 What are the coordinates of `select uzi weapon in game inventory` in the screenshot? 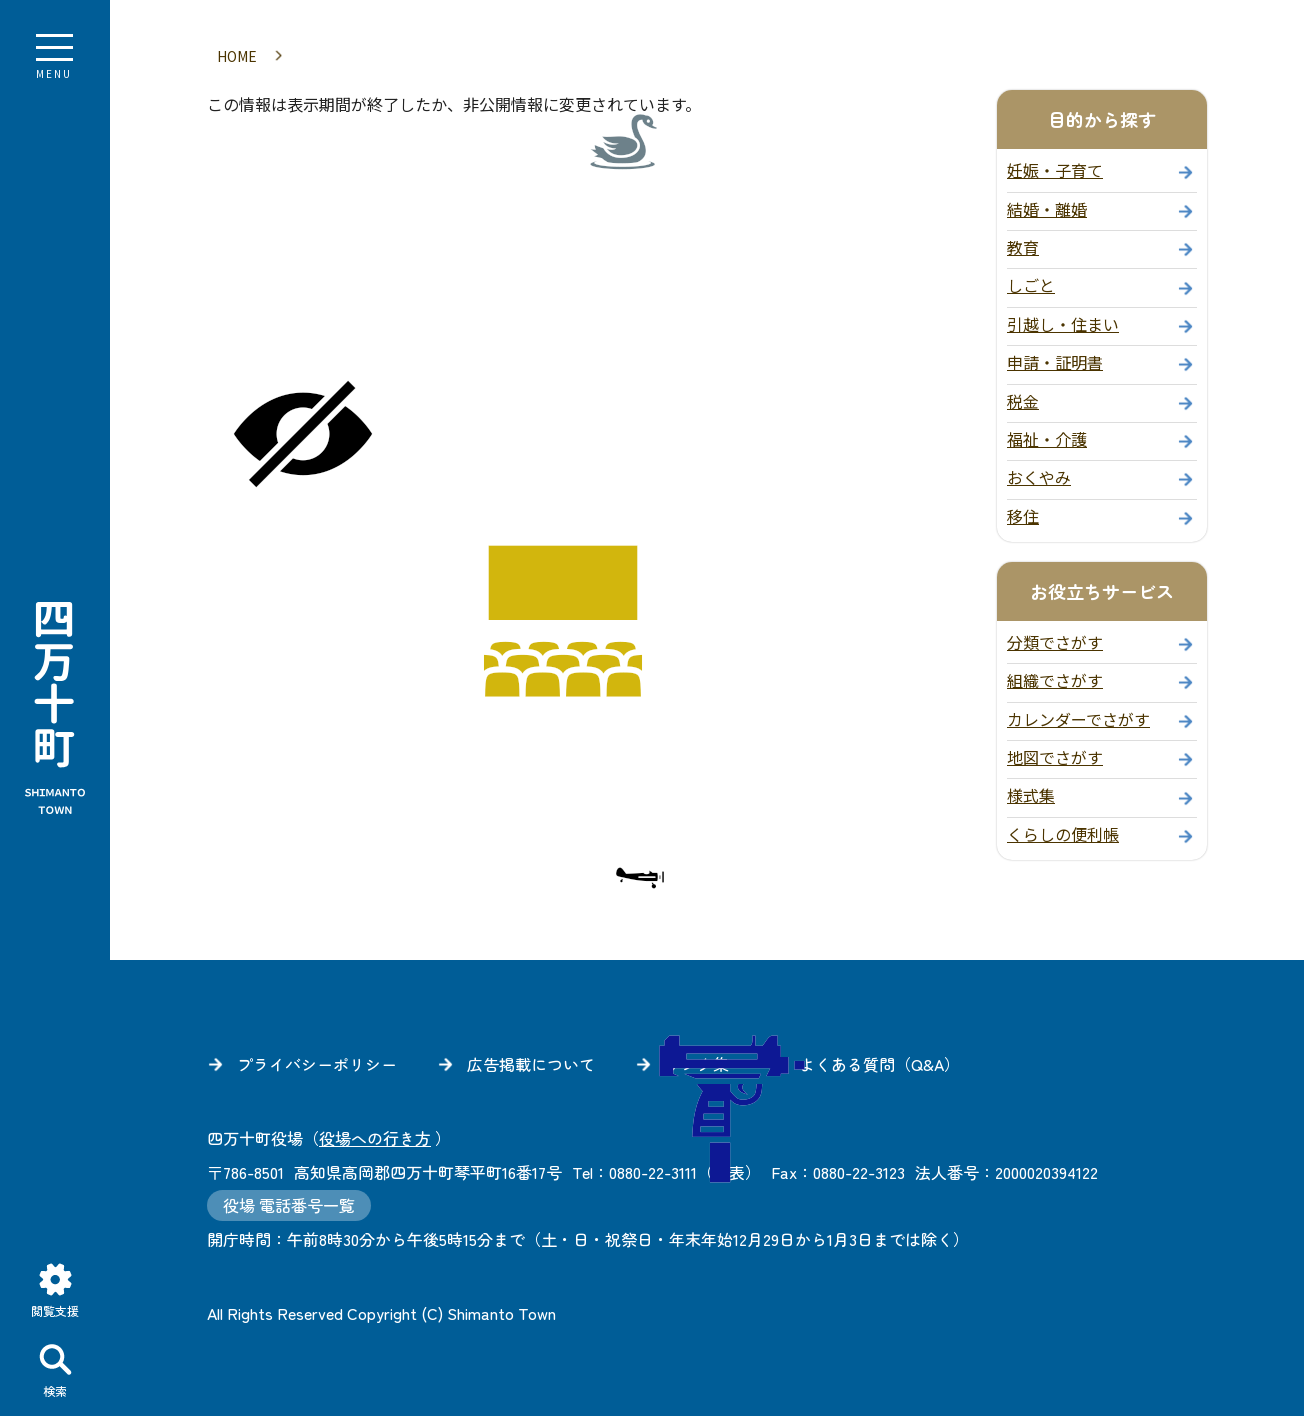 It's located at (732, 1109).